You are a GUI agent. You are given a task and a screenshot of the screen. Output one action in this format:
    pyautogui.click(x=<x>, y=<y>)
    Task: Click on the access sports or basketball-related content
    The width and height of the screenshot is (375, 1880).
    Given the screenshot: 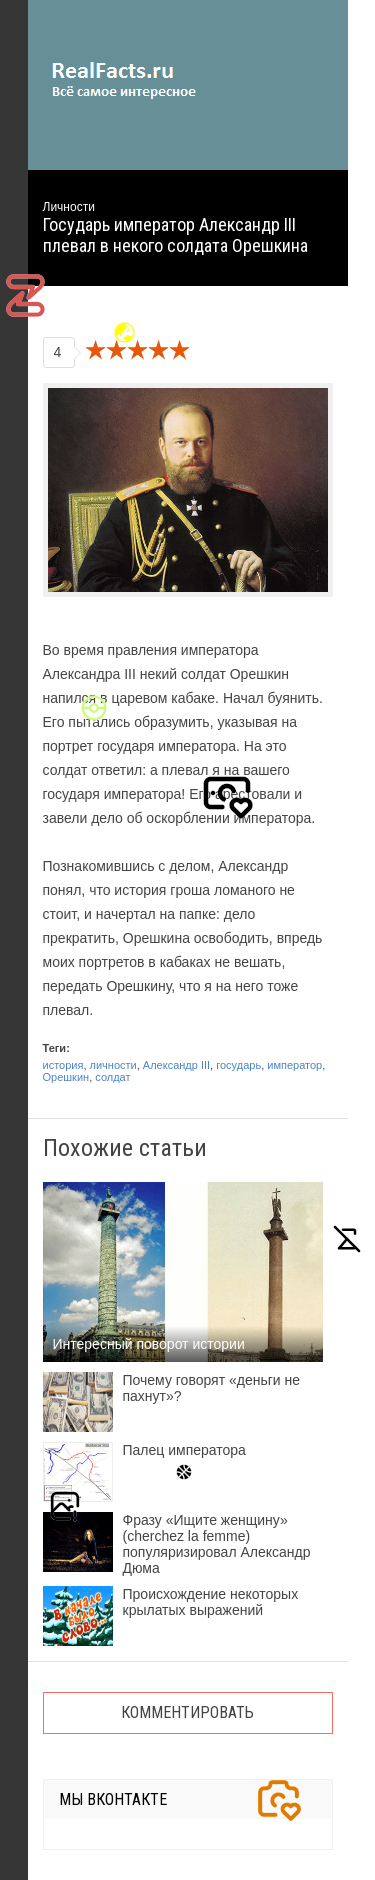 What is the action you would take?
    pyautogui.click(x=184, y=1472)
    